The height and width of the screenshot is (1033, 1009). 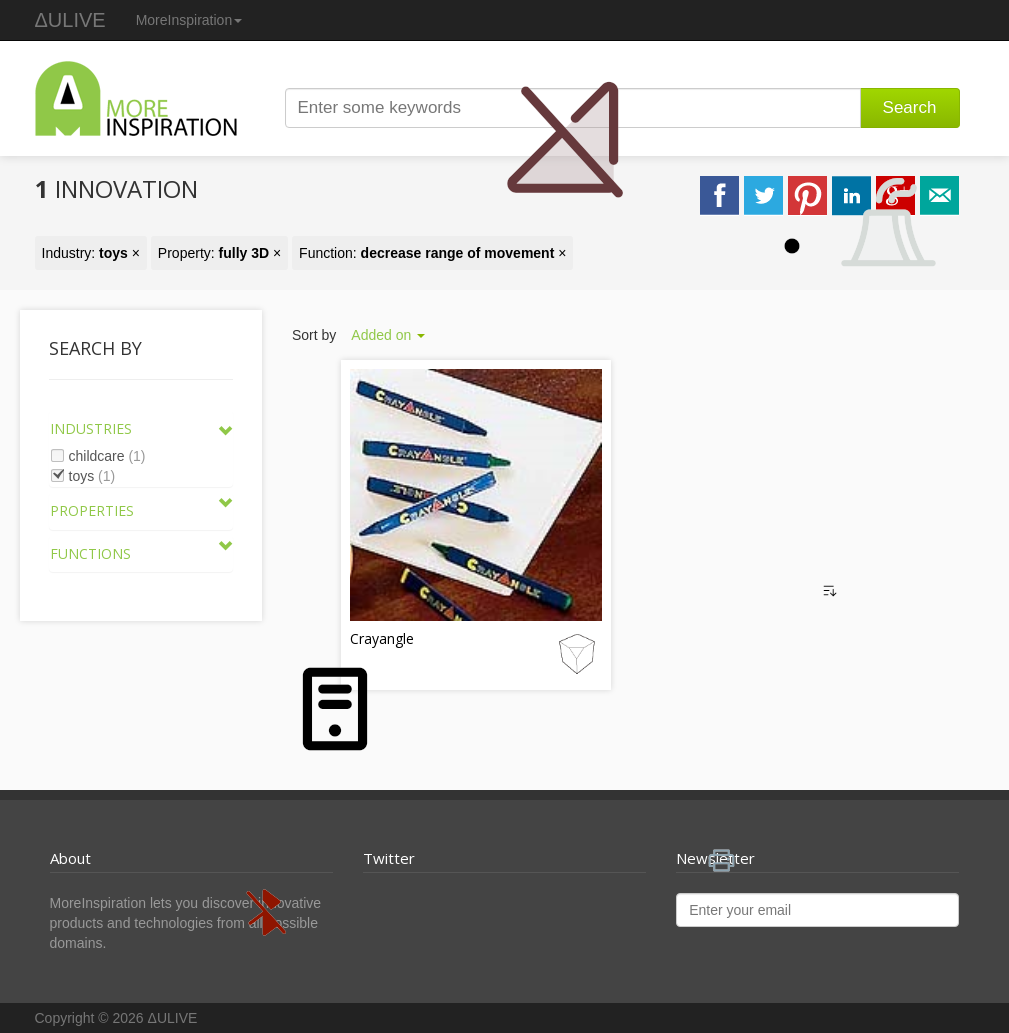 I want to click on indicates an active or selected state, so click(x=792, y=246).